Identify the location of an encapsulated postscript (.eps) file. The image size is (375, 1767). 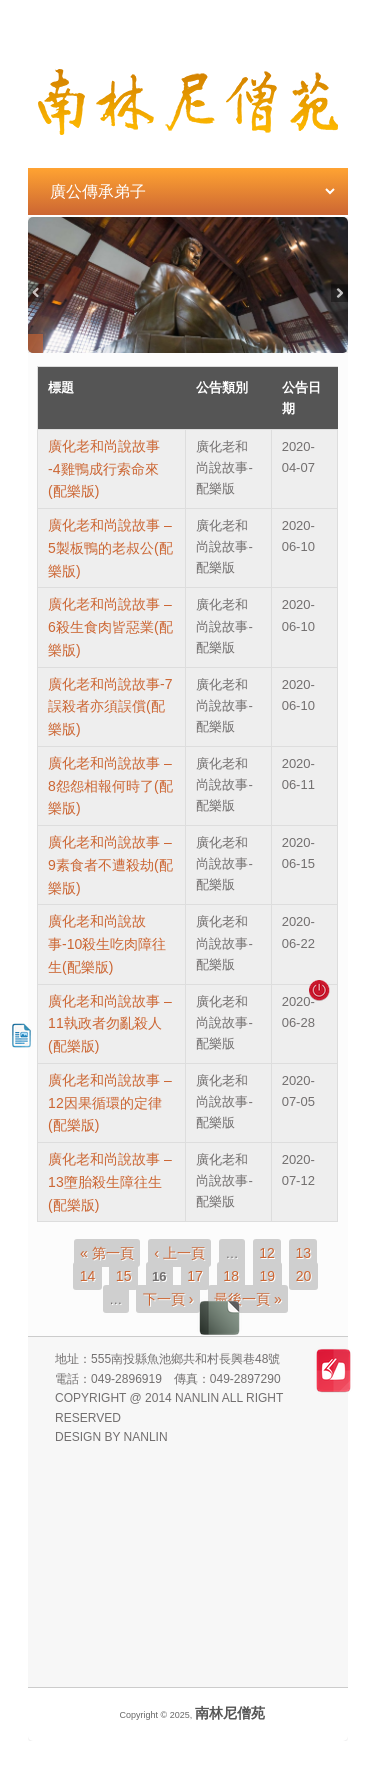
(333, 1370).